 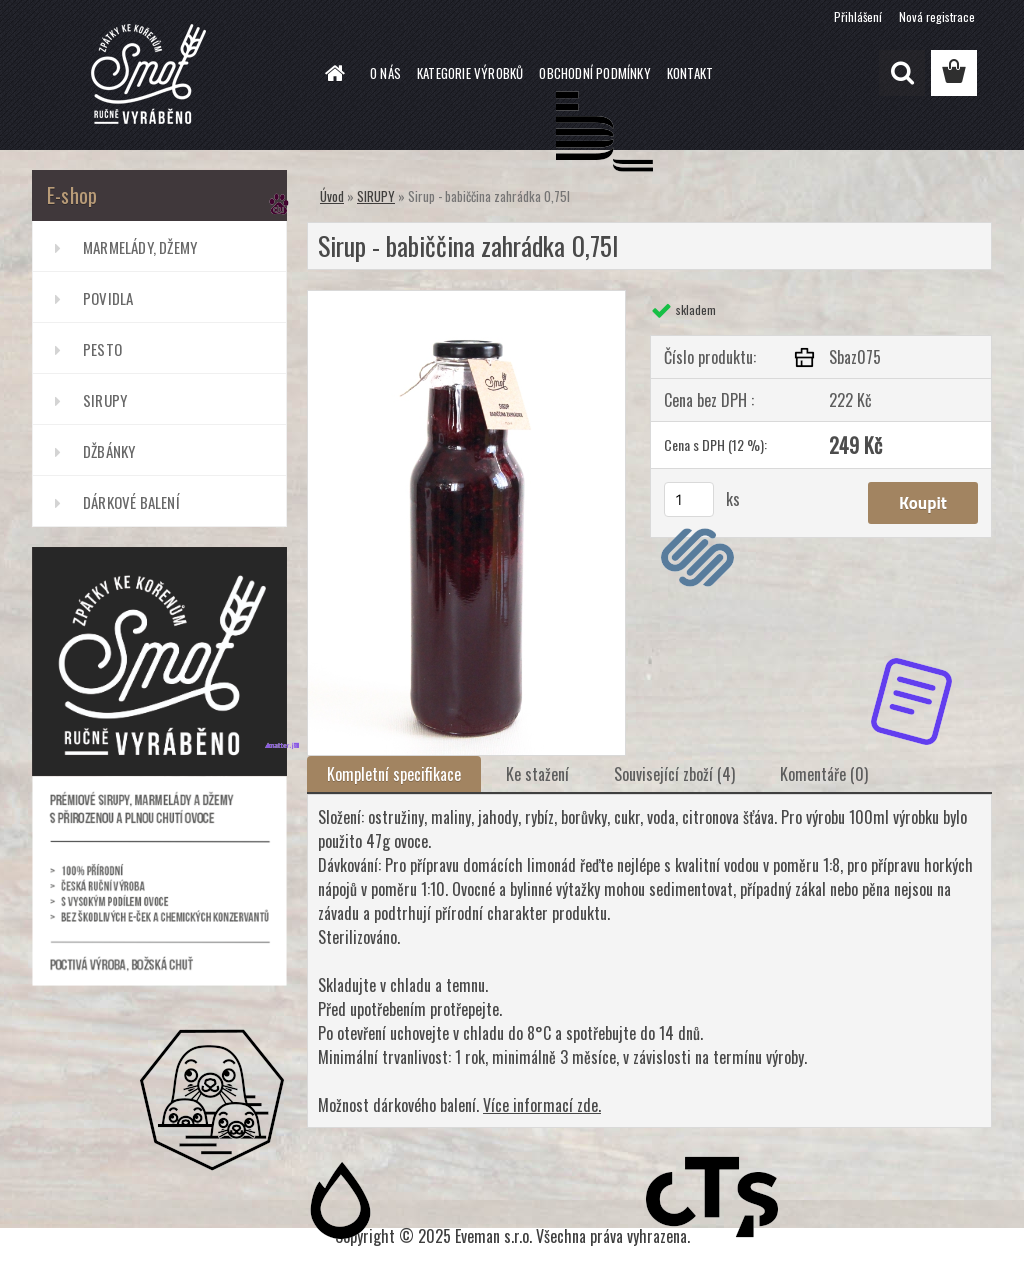 What do you see at coordinates (604, 131) in the screenshot?
I see `BEM (Block Element Modifier) methodology logo` at bounding box center [604, 131].